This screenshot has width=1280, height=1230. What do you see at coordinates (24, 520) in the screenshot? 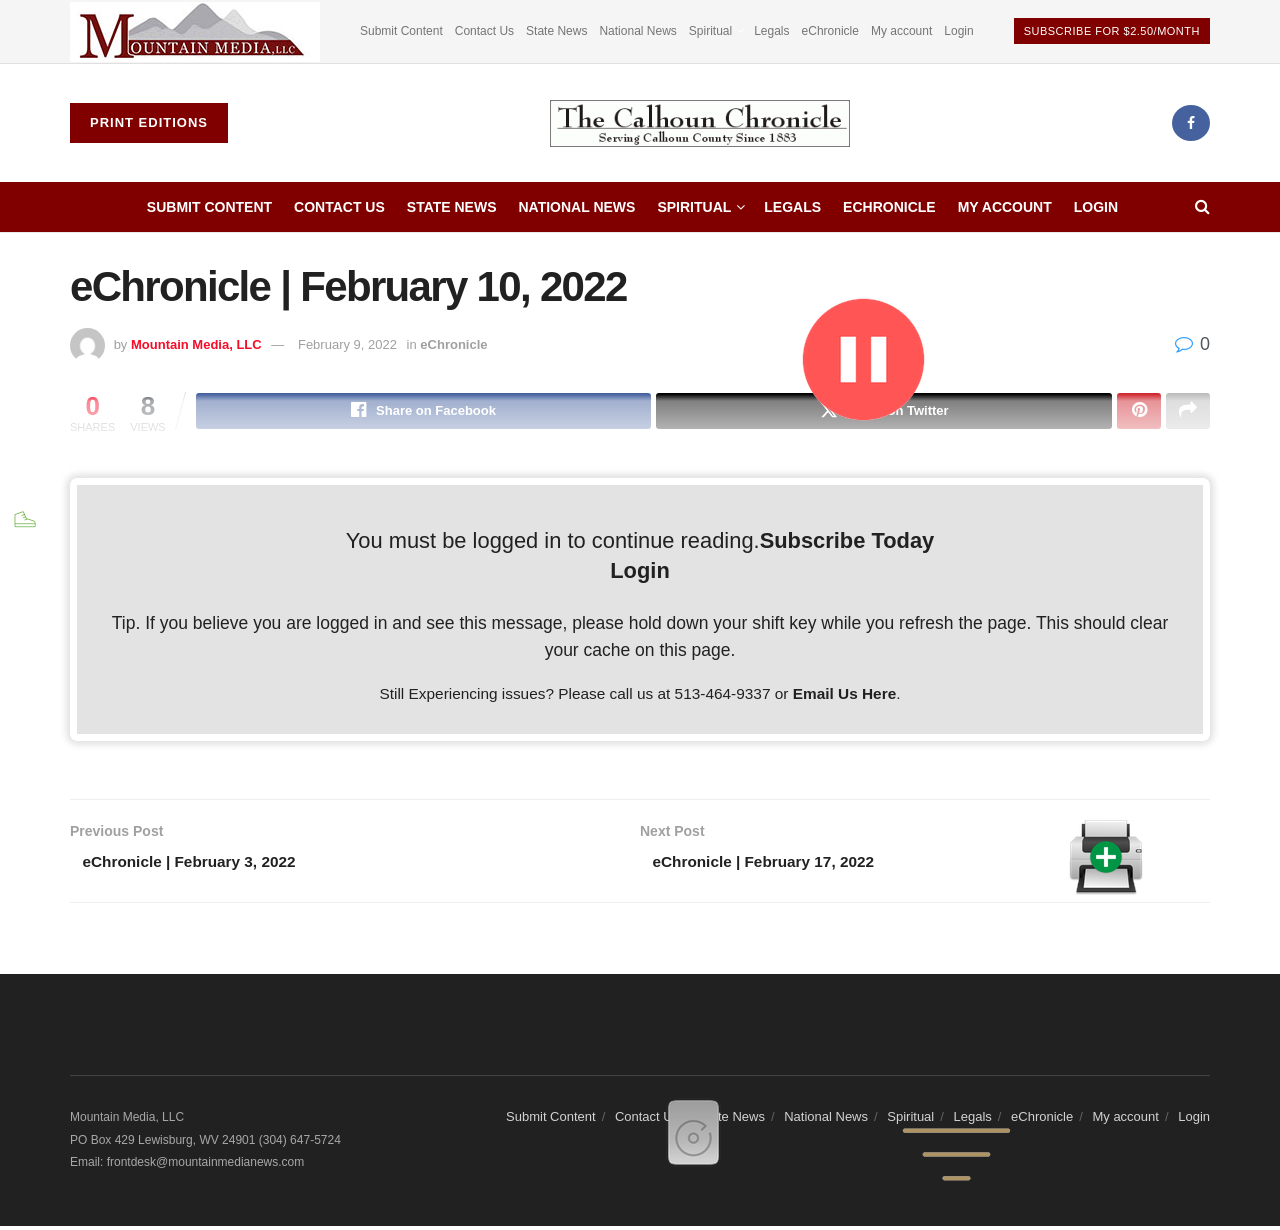
I see `browse footwear or shoe products` at bounding box center [24, 520].